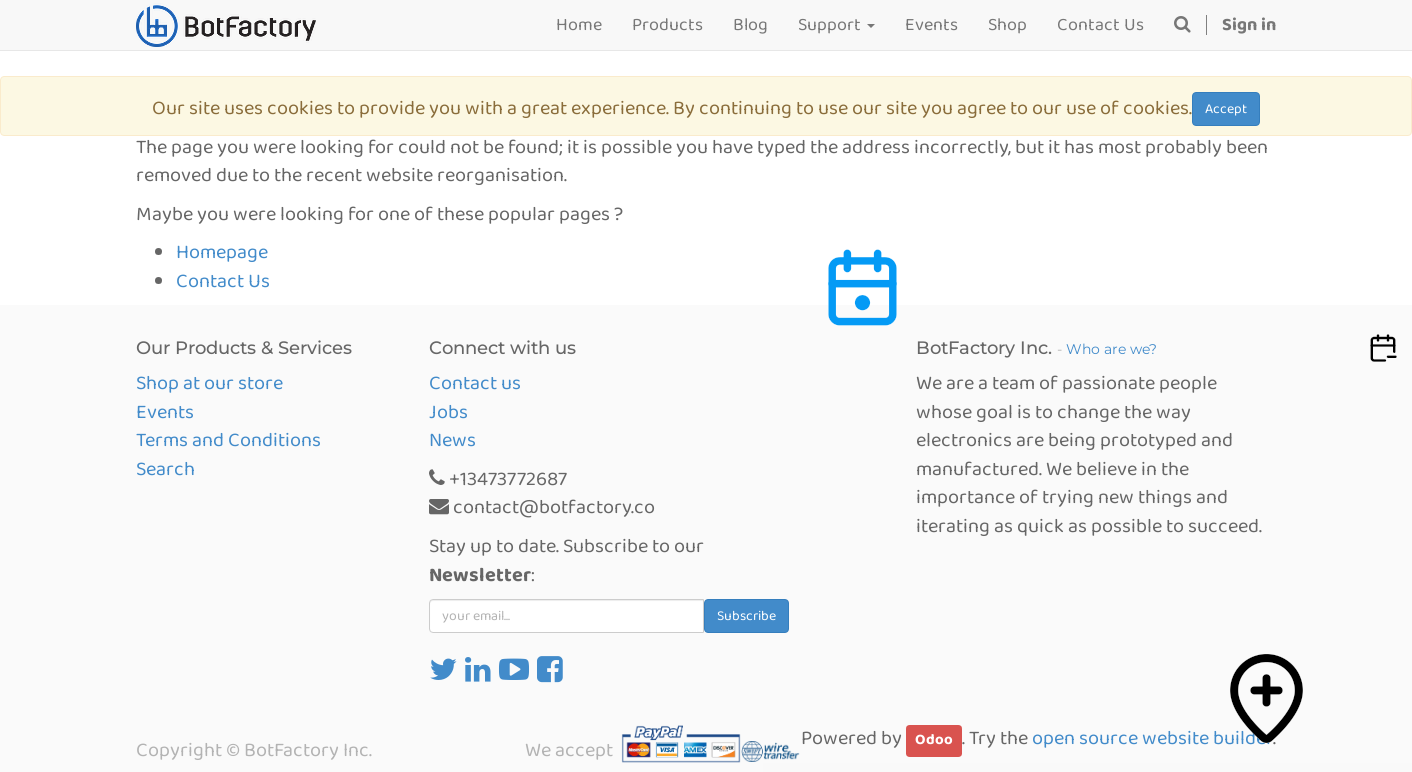 This screenshot has height=772, width=1412. Describe the element at coordinates (1266, 698) in the screenshot. I see `add a new location pin` at that location.